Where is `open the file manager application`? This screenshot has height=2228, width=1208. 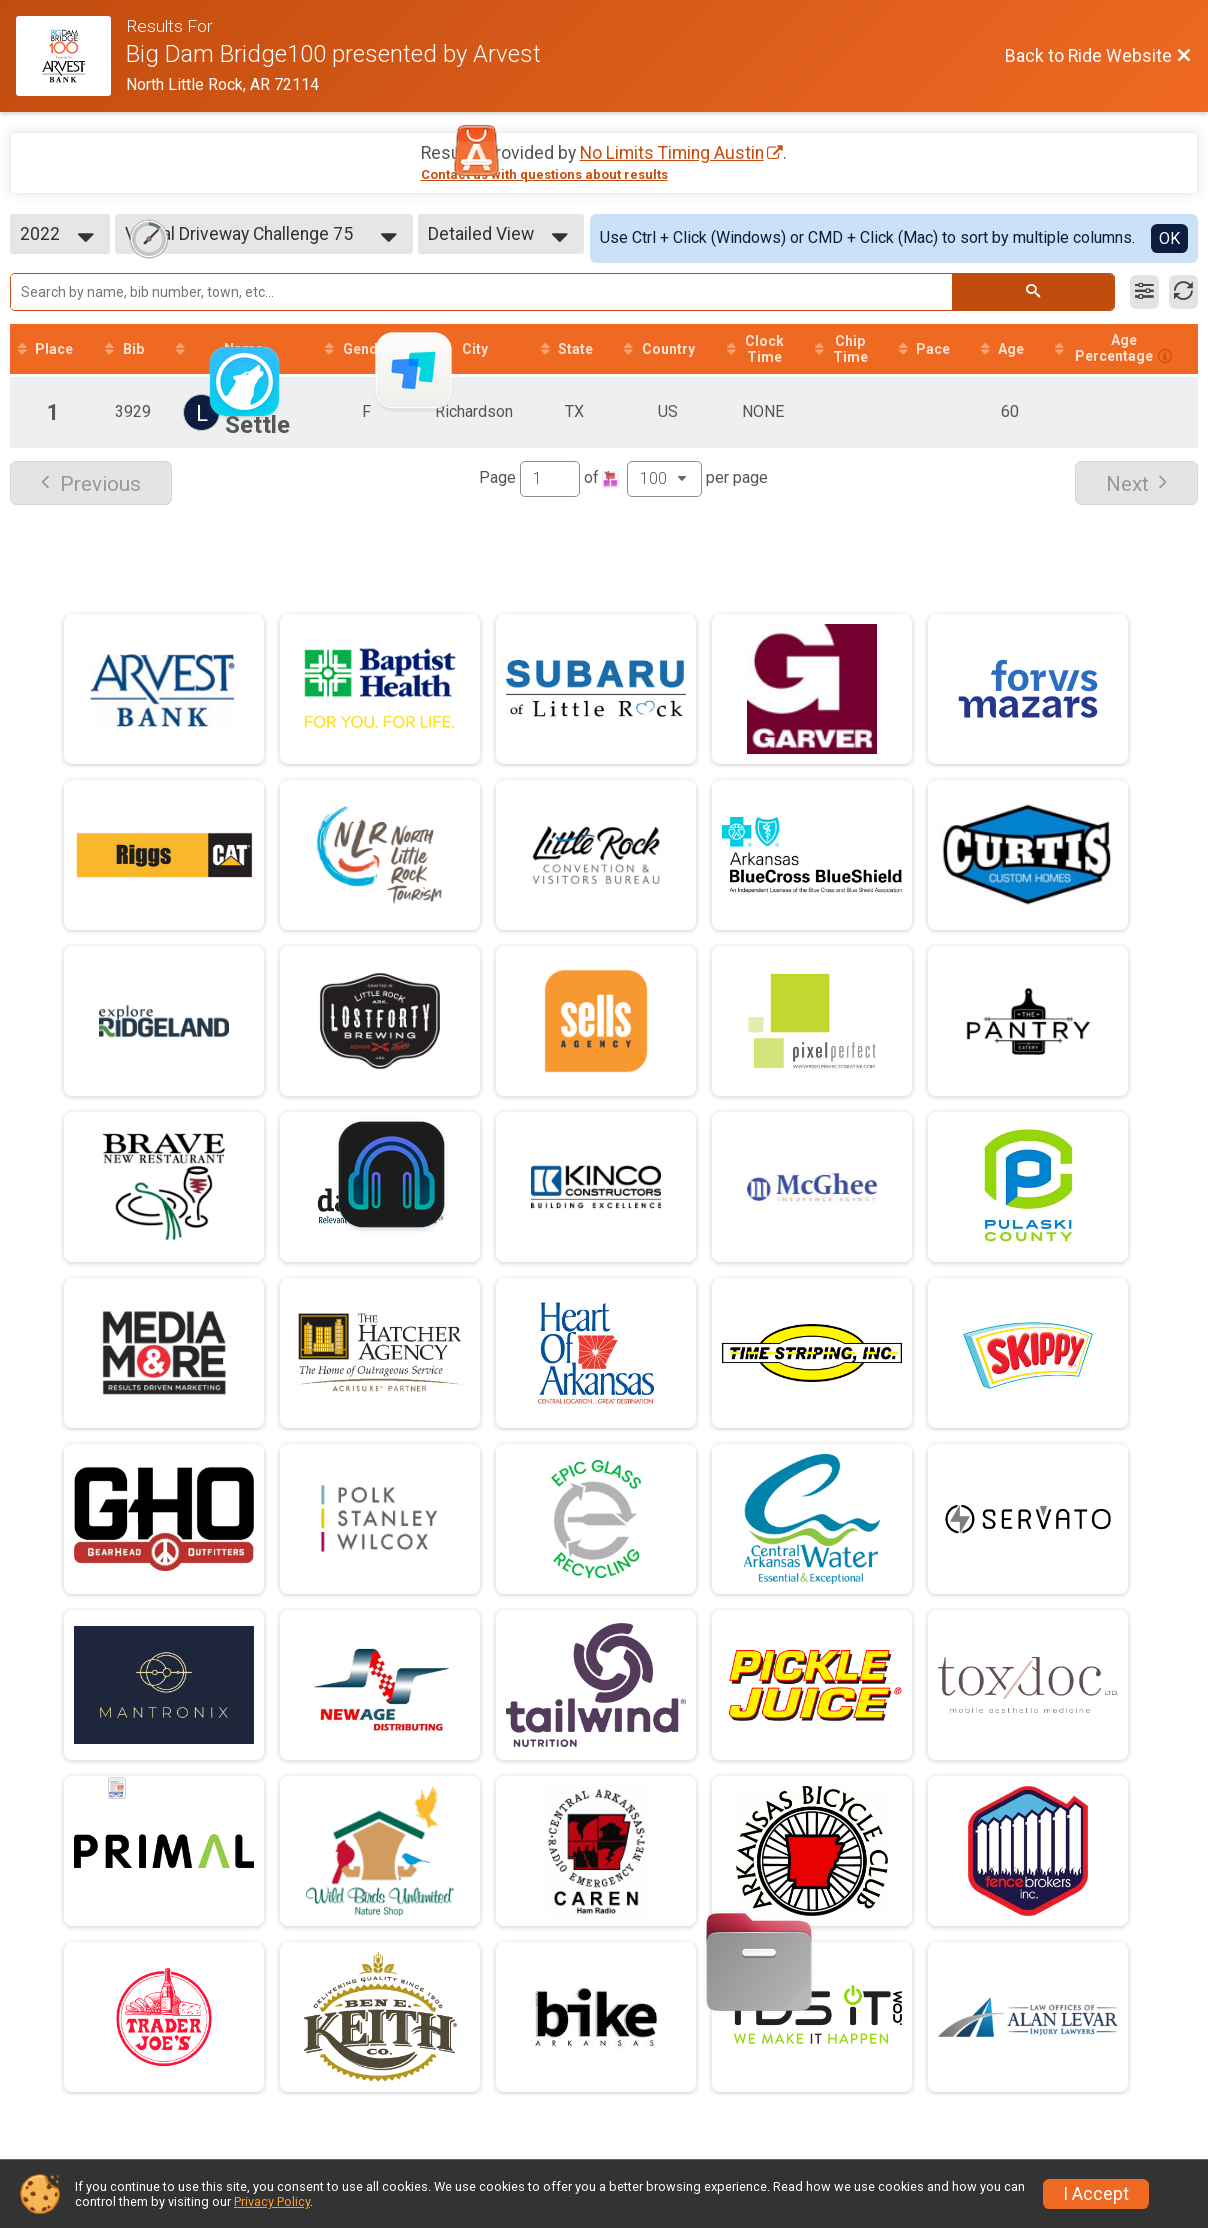 open the file manager application is located at coordinates (759, 1962).